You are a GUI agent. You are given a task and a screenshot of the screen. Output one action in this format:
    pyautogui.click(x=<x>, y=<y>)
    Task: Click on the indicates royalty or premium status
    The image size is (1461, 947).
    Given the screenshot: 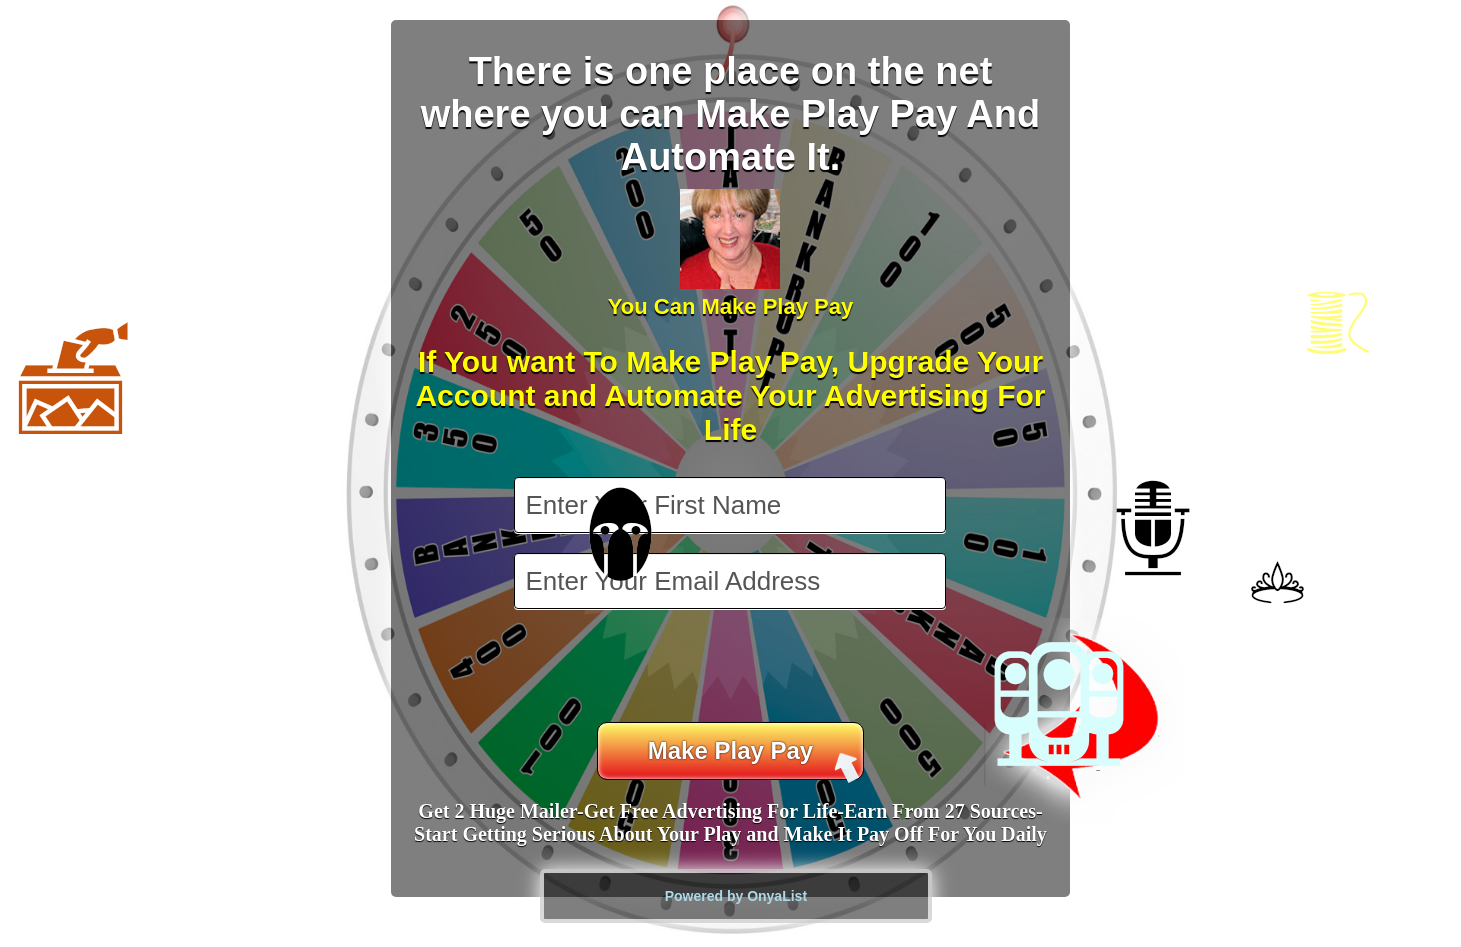 What is the action you would take?
    pyautogui.click(x=1277, y=586)
    